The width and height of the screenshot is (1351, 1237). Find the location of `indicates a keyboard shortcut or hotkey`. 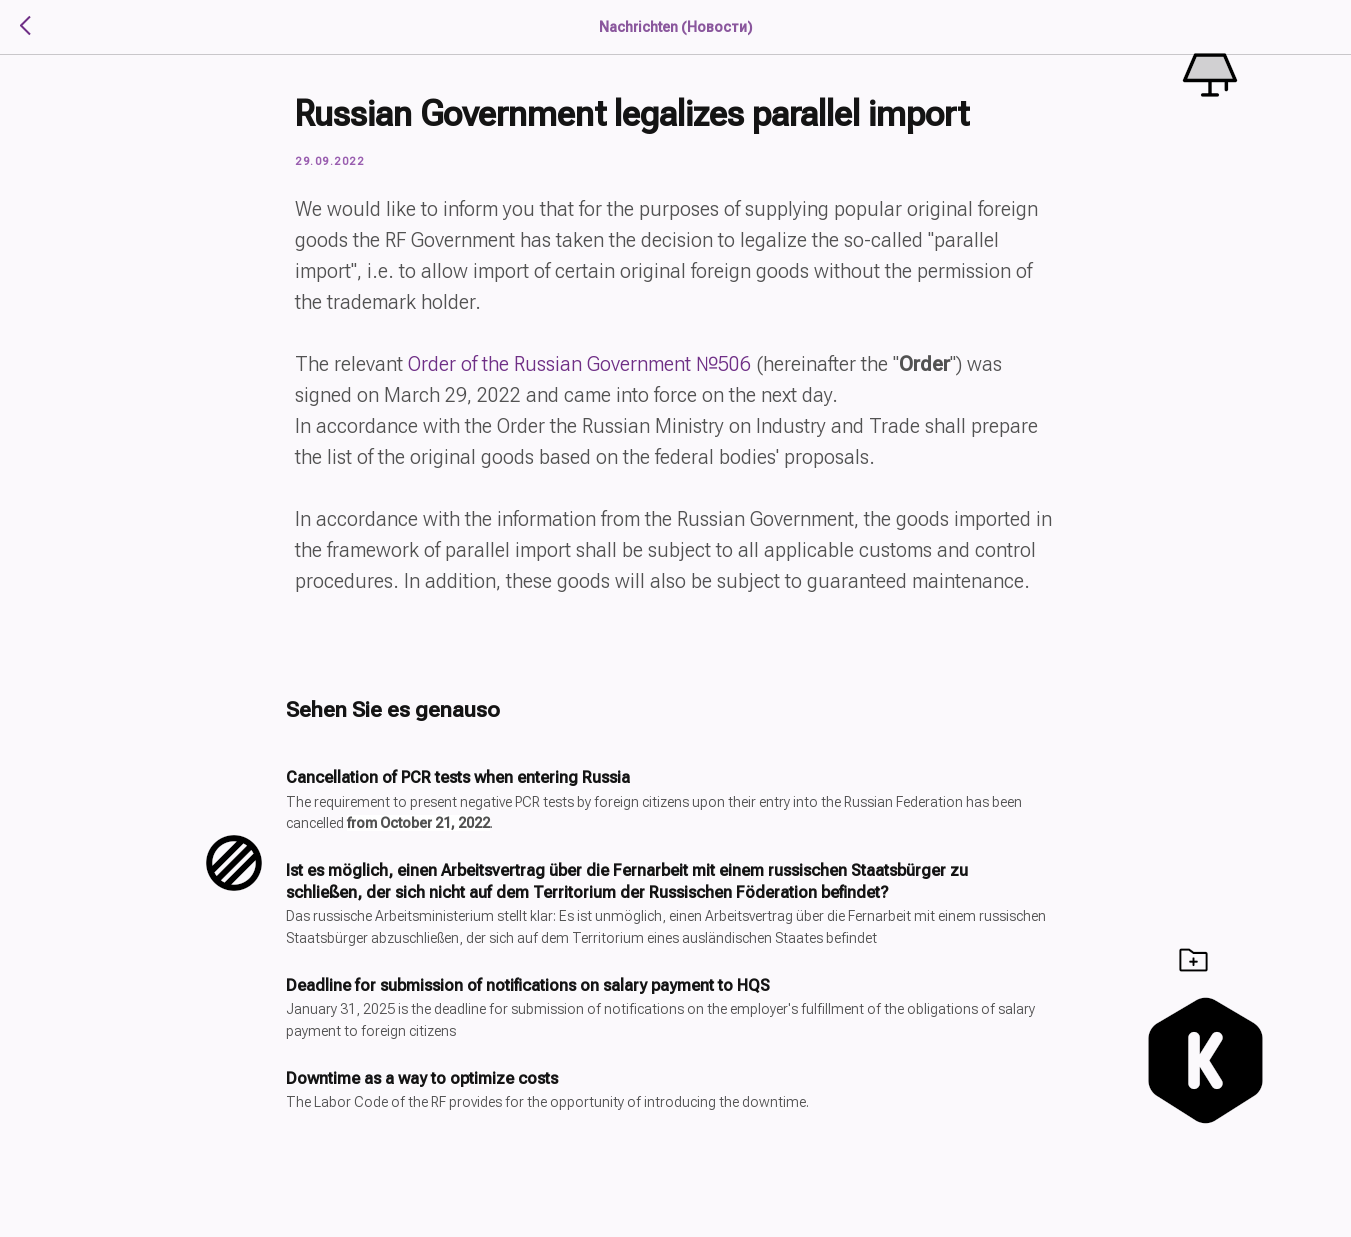

indicates a keyboard shortcut or hotkey is located at coordinates (1205, 1060).